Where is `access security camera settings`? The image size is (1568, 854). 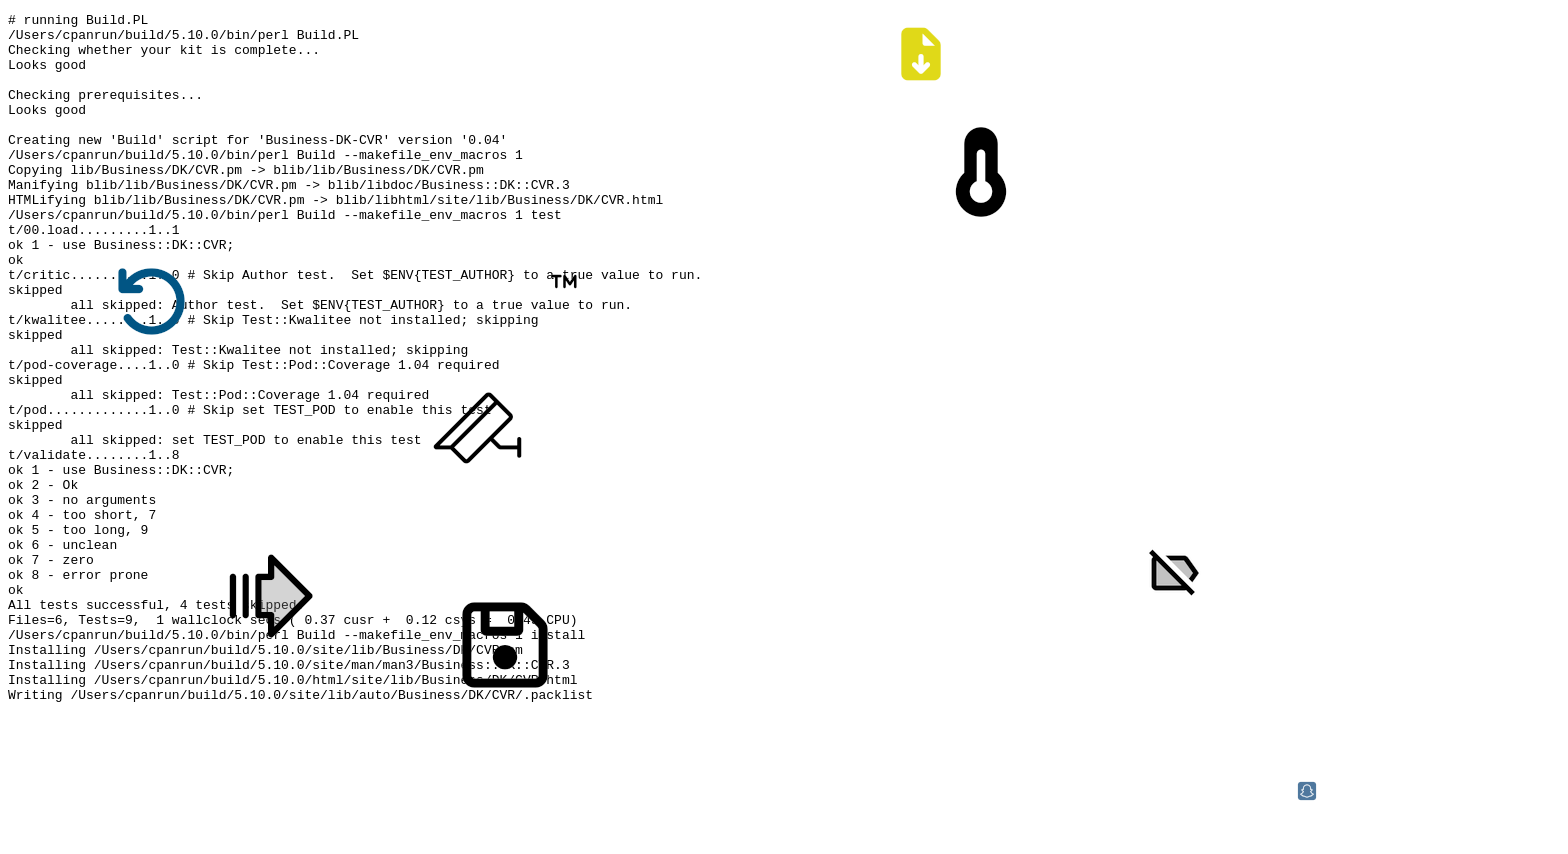
access security camera settings is located at coordinates (477, 433).